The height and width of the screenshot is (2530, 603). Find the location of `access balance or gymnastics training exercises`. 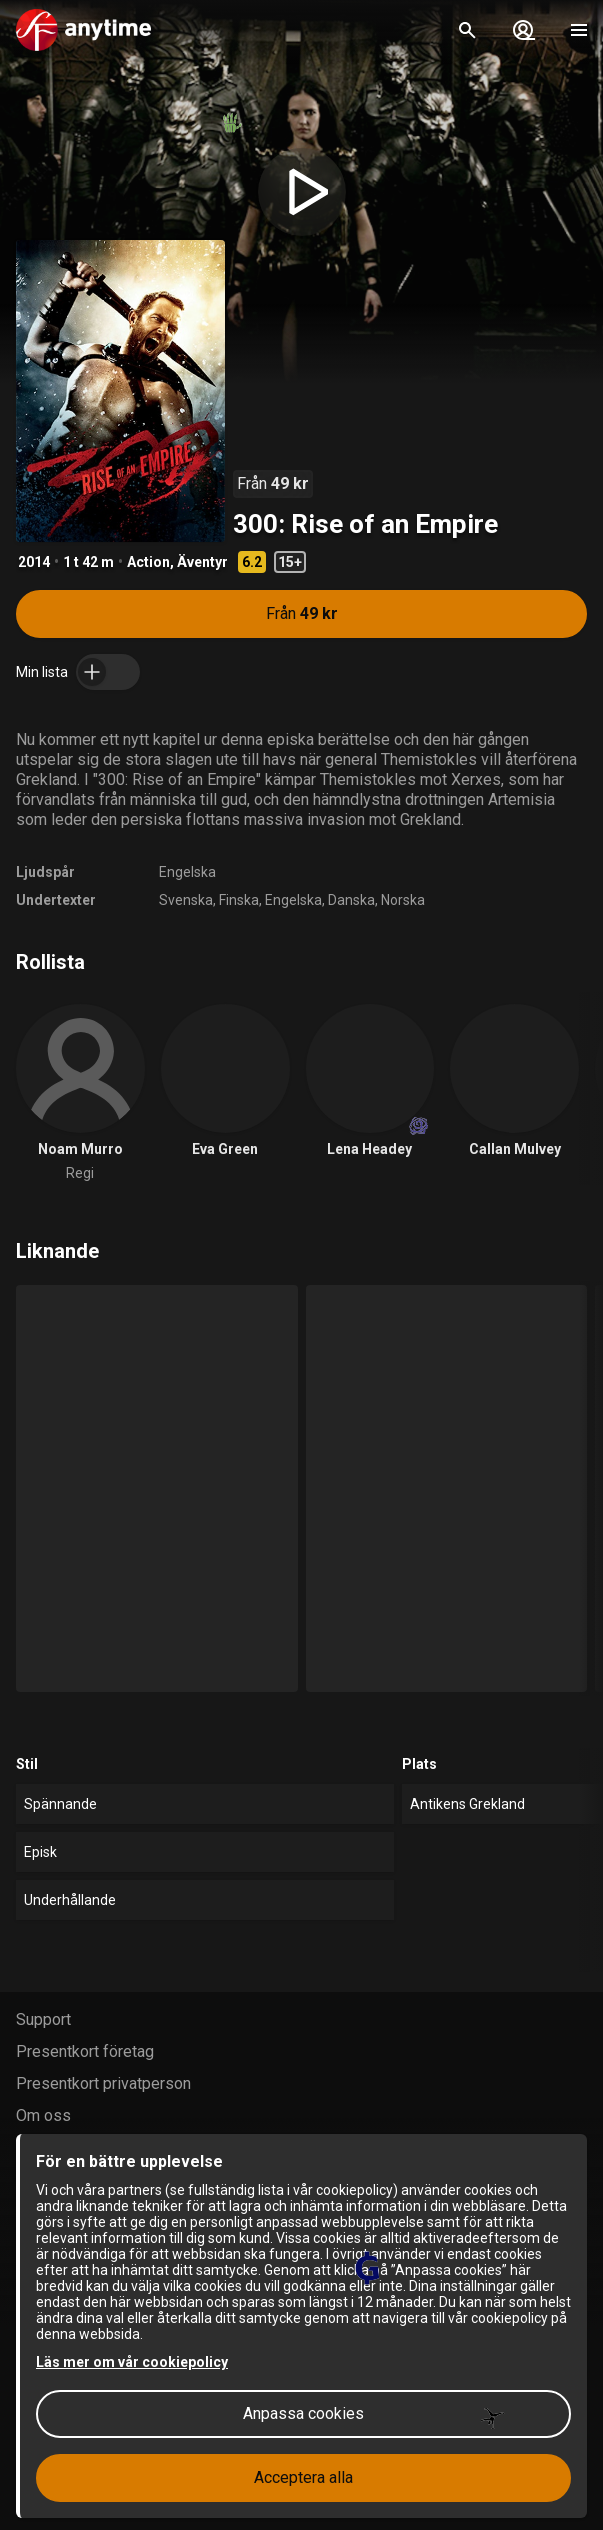

access balance or gymnastics training exercises is located at coordinates (492, 2418).